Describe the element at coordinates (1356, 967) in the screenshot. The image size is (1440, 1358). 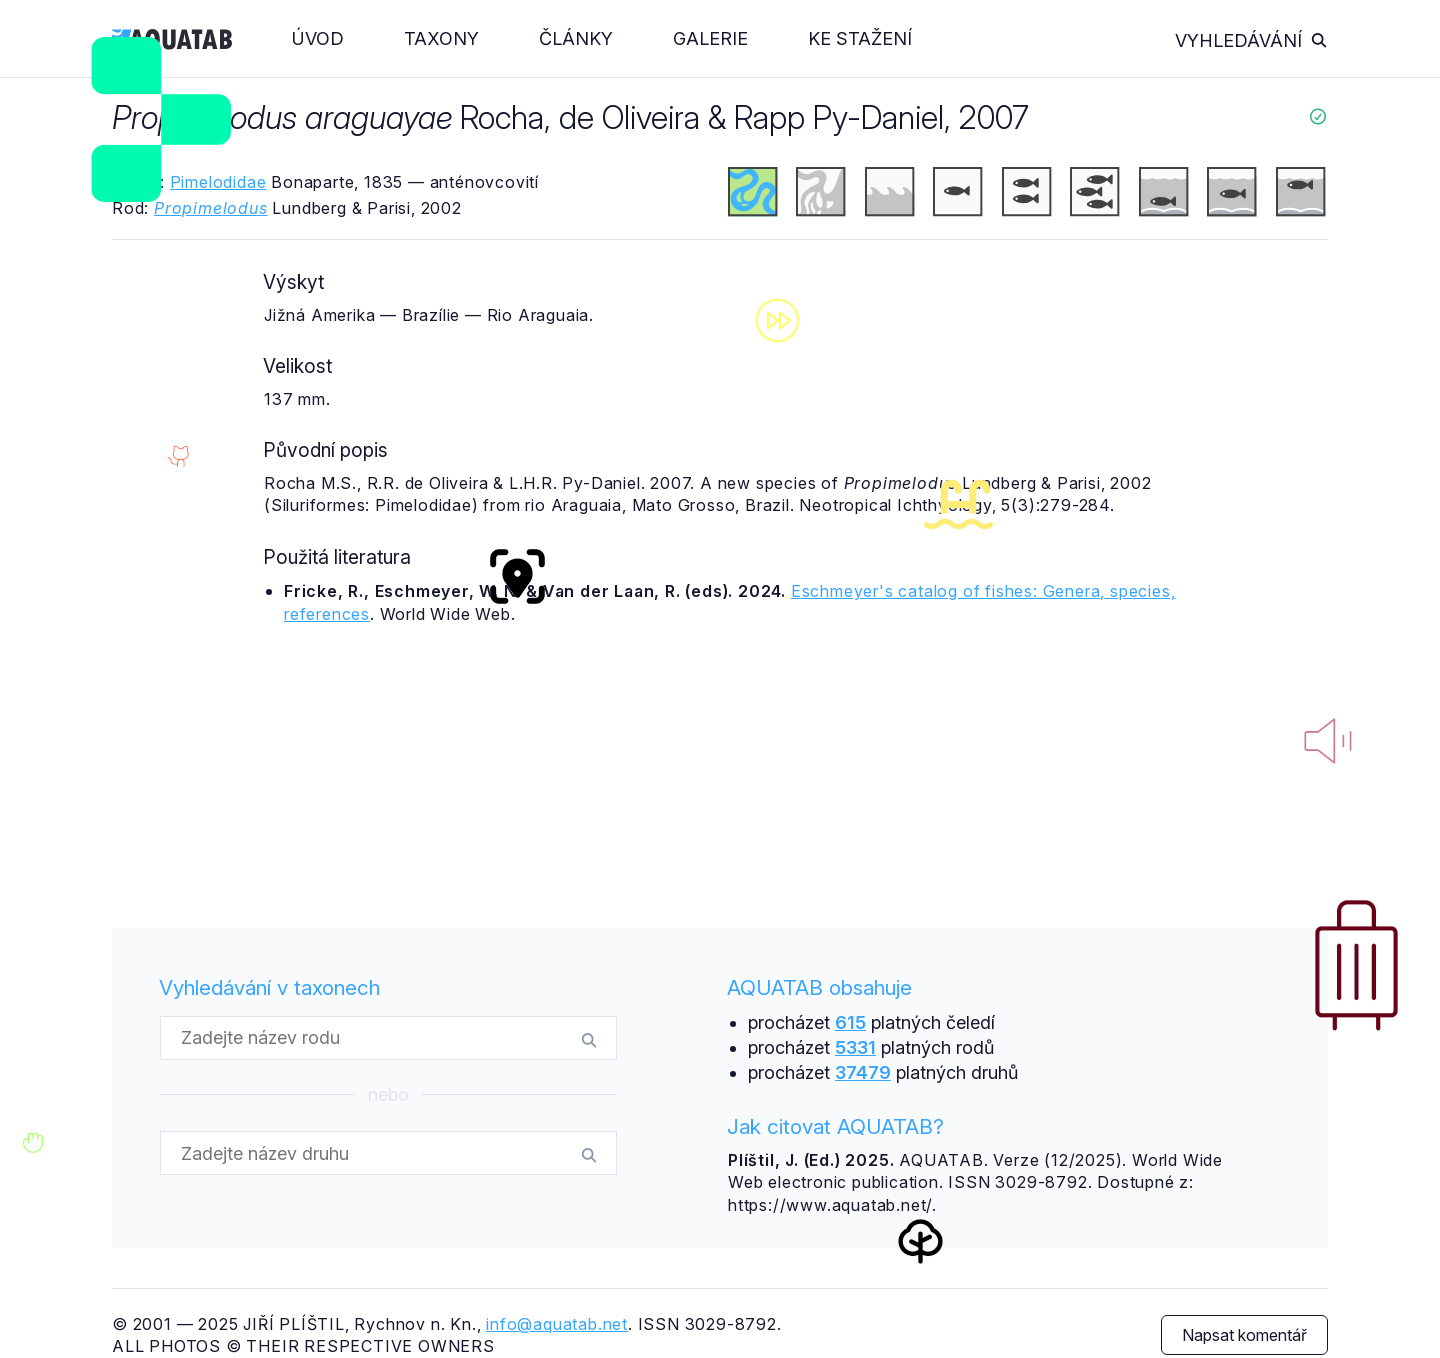
I see `access travel or trip planning features` at that location.